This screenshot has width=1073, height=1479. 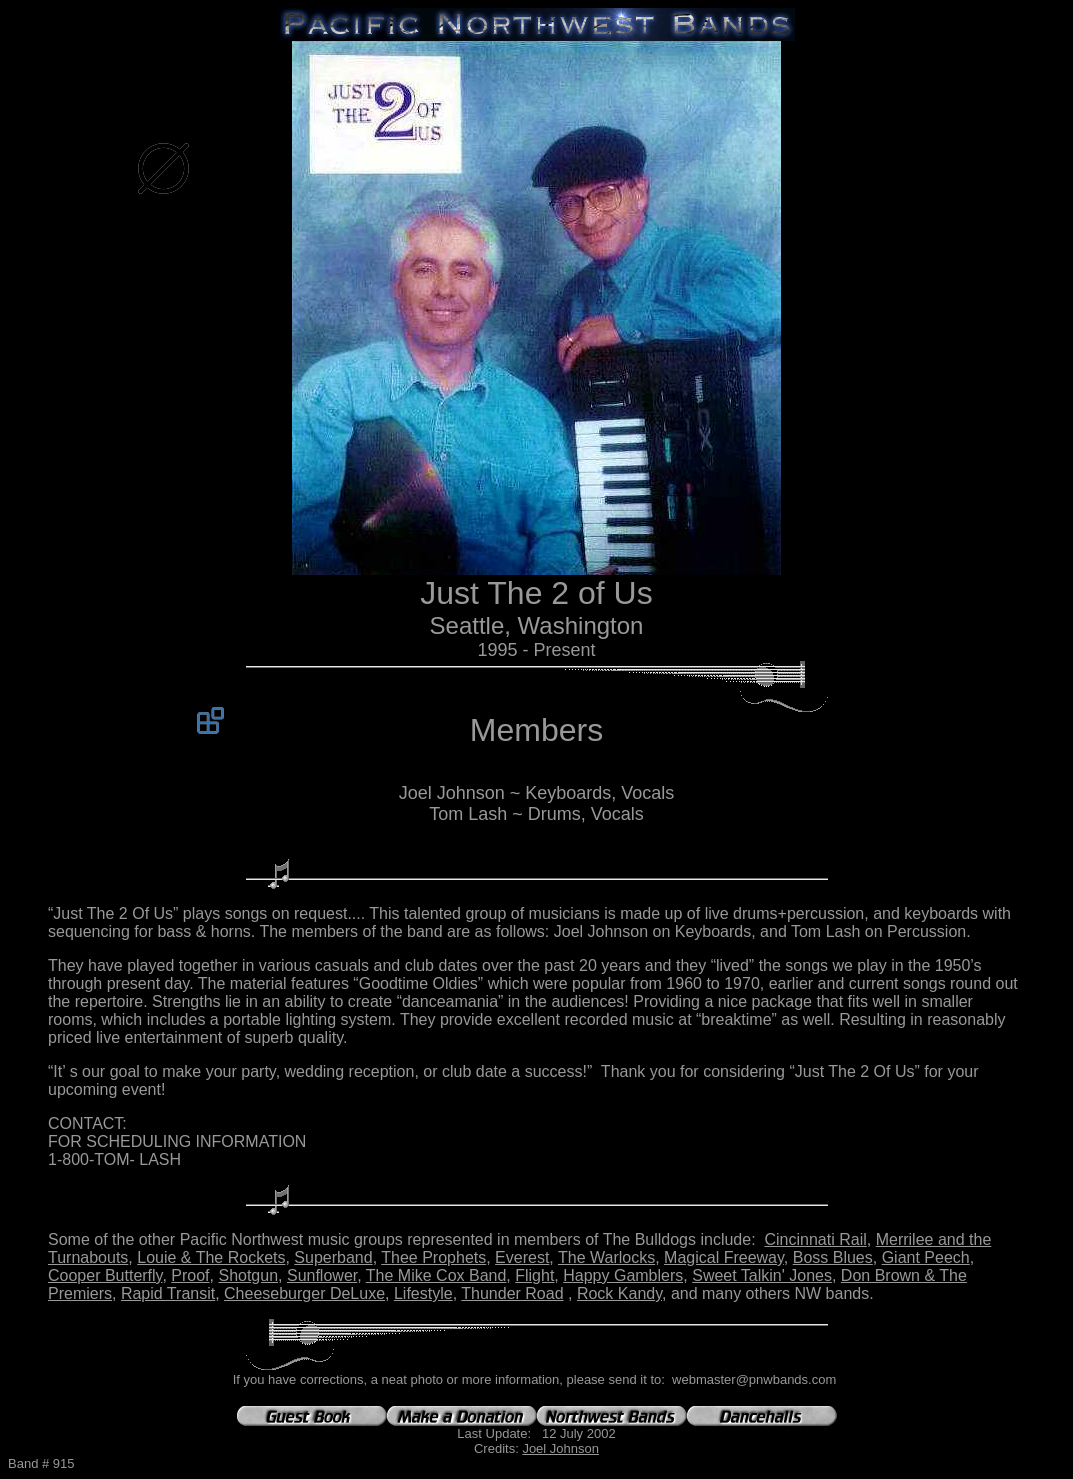 What do you see at coordinates (210, 720) in the screenshot?
I see `access modular components or blocks` at bounding box center [210, 720].